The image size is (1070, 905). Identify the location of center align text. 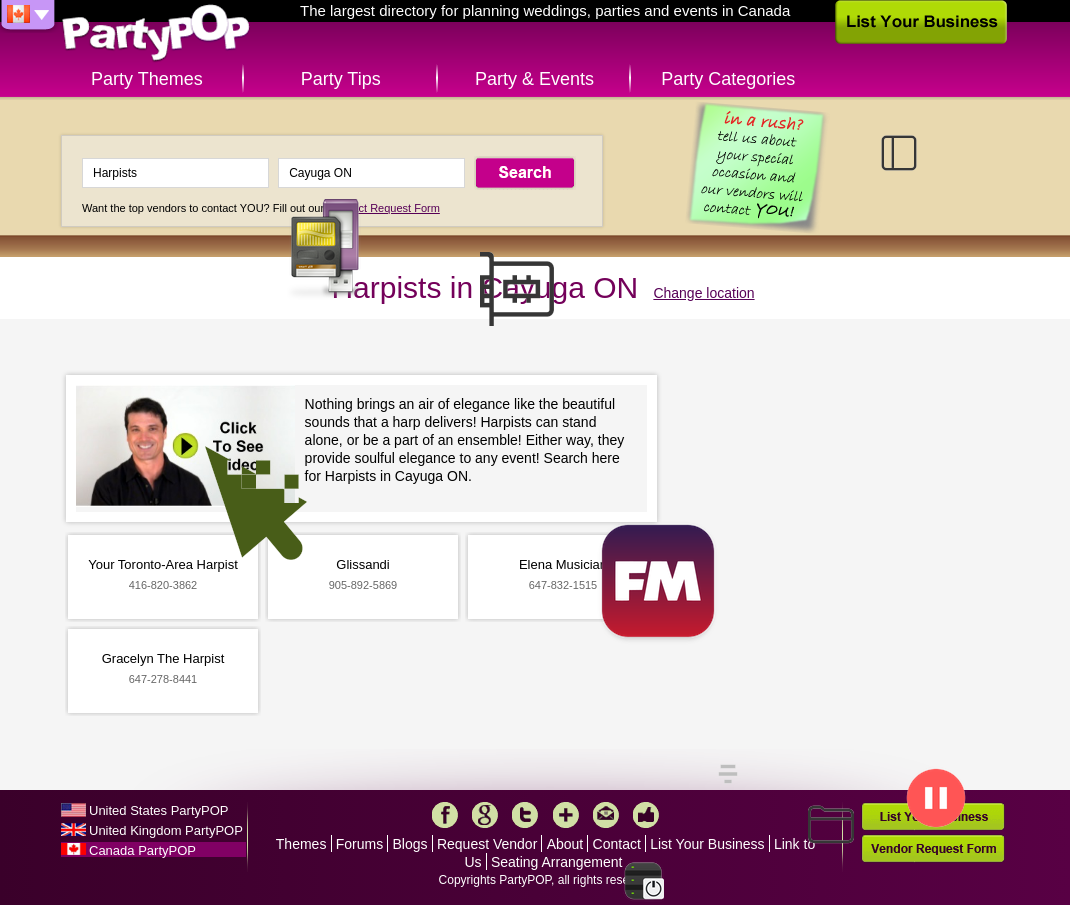
(728, 774).